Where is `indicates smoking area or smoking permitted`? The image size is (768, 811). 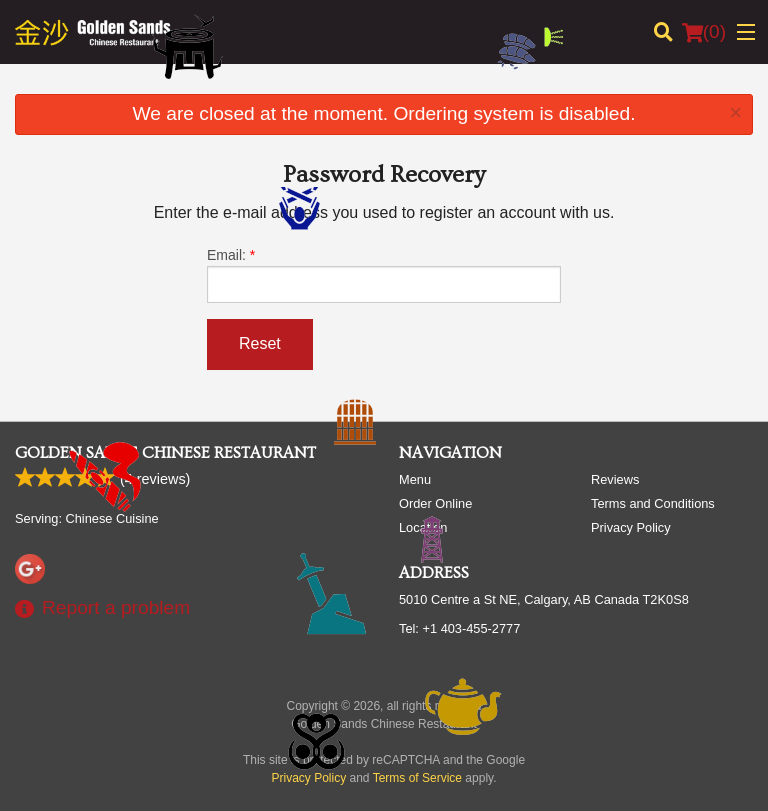
indicates smoking area or smoking permitted is located at coordinates (105, 477).